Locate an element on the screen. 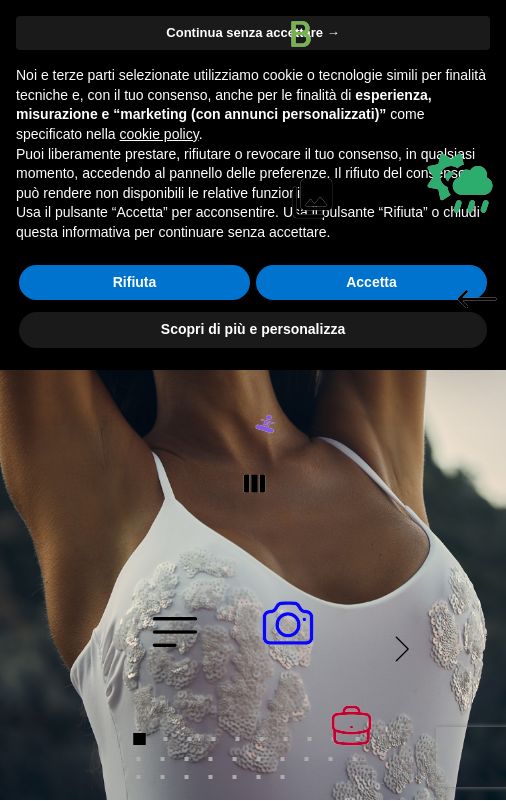 The image size is (506, 801). switch to column view layout is located at coordinates (254, 483).